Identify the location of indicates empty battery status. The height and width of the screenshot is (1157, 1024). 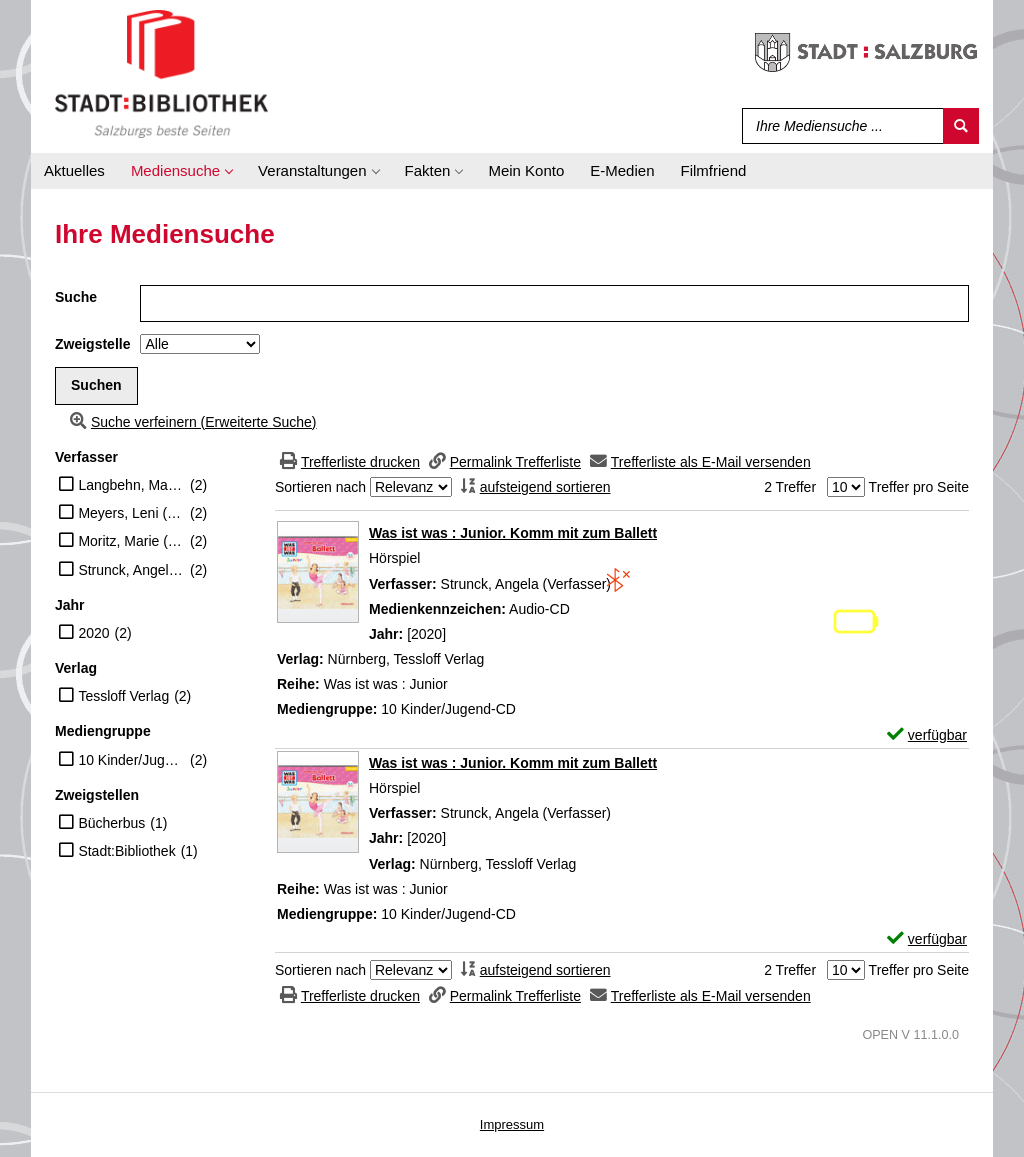
(856, 620).